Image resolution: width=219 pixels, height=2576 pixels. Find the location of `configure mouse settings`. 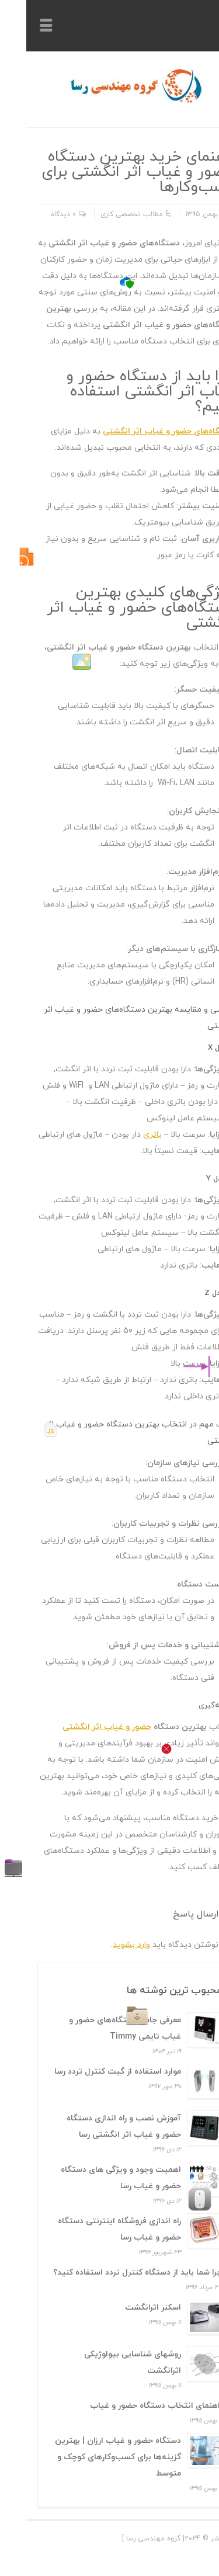

configure mouse settings is located at coordinates (200, 2199).